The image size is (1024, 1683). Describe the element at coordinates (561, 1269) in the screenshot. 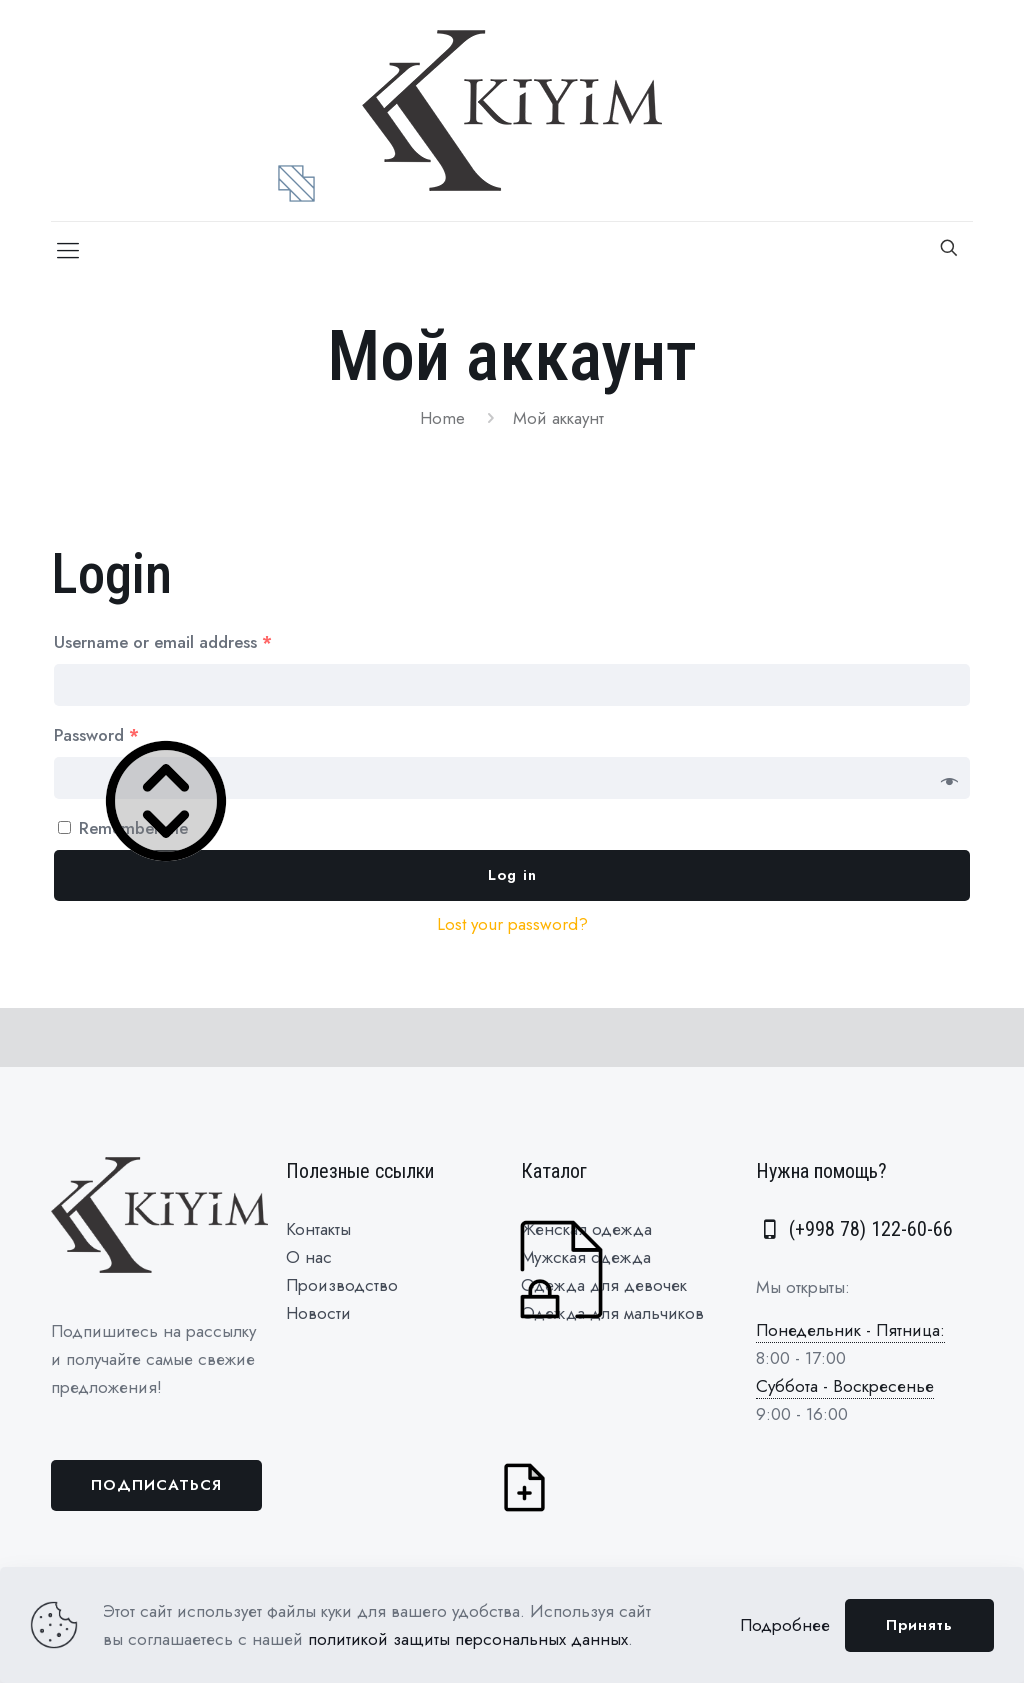

I see `access a password-protected file` at that location.